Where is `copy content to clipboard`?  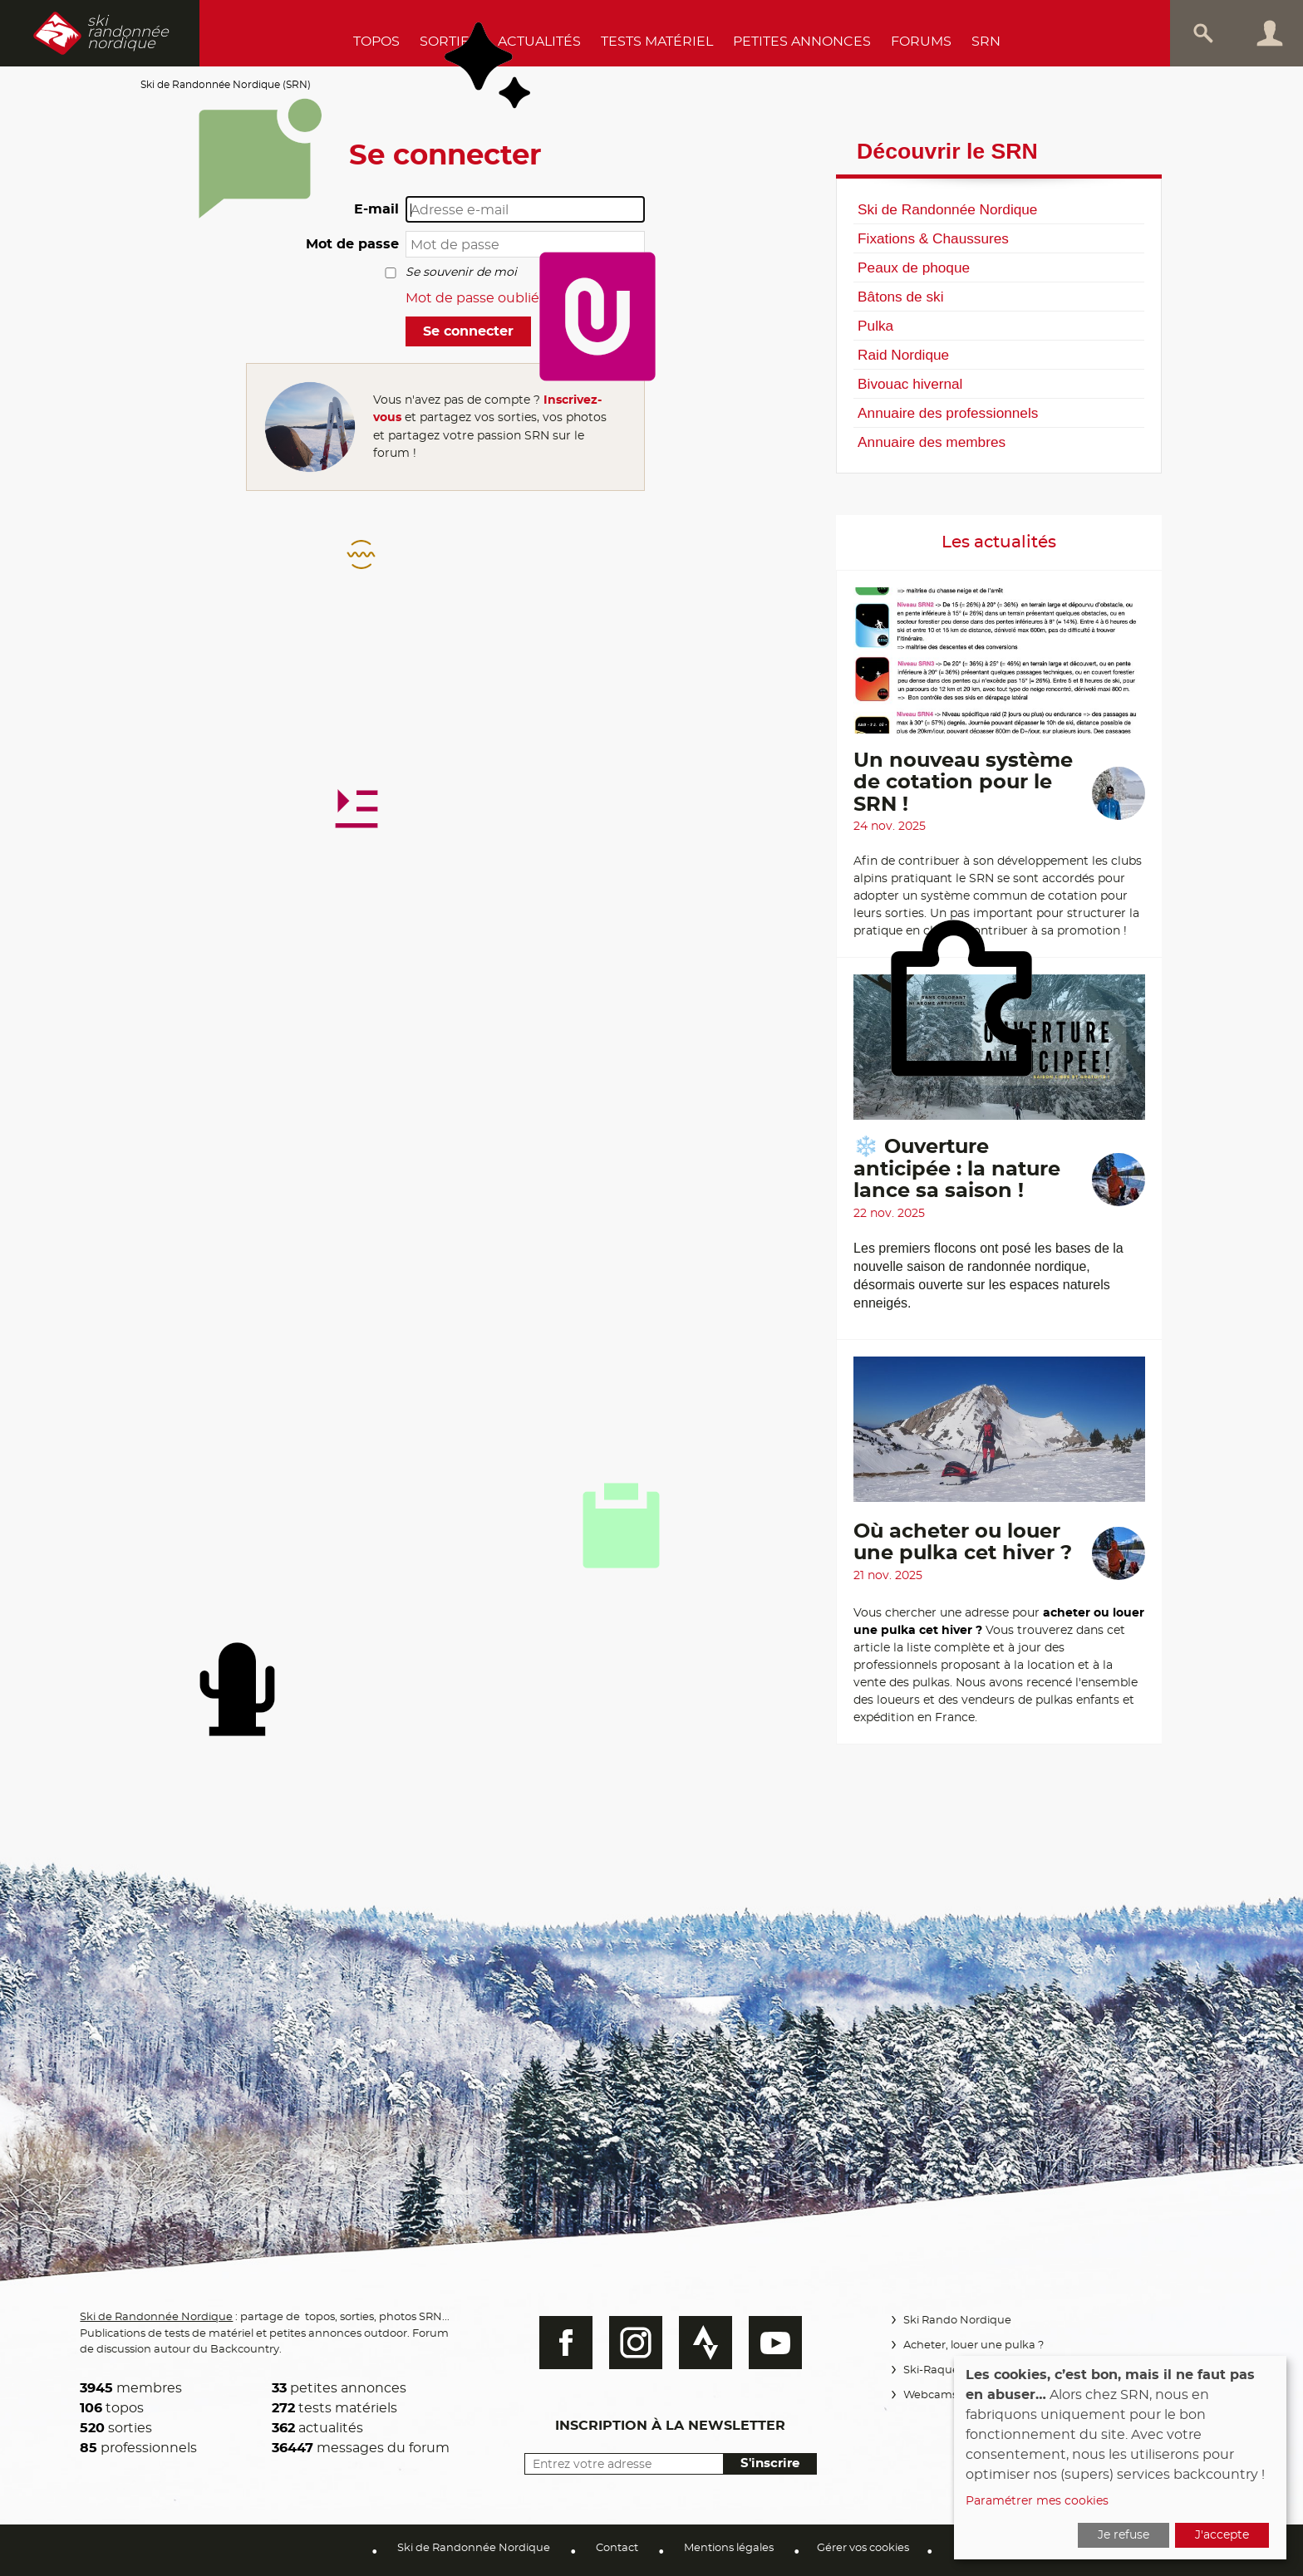
copy content to clipboard is located at coordinates (621, 1525).